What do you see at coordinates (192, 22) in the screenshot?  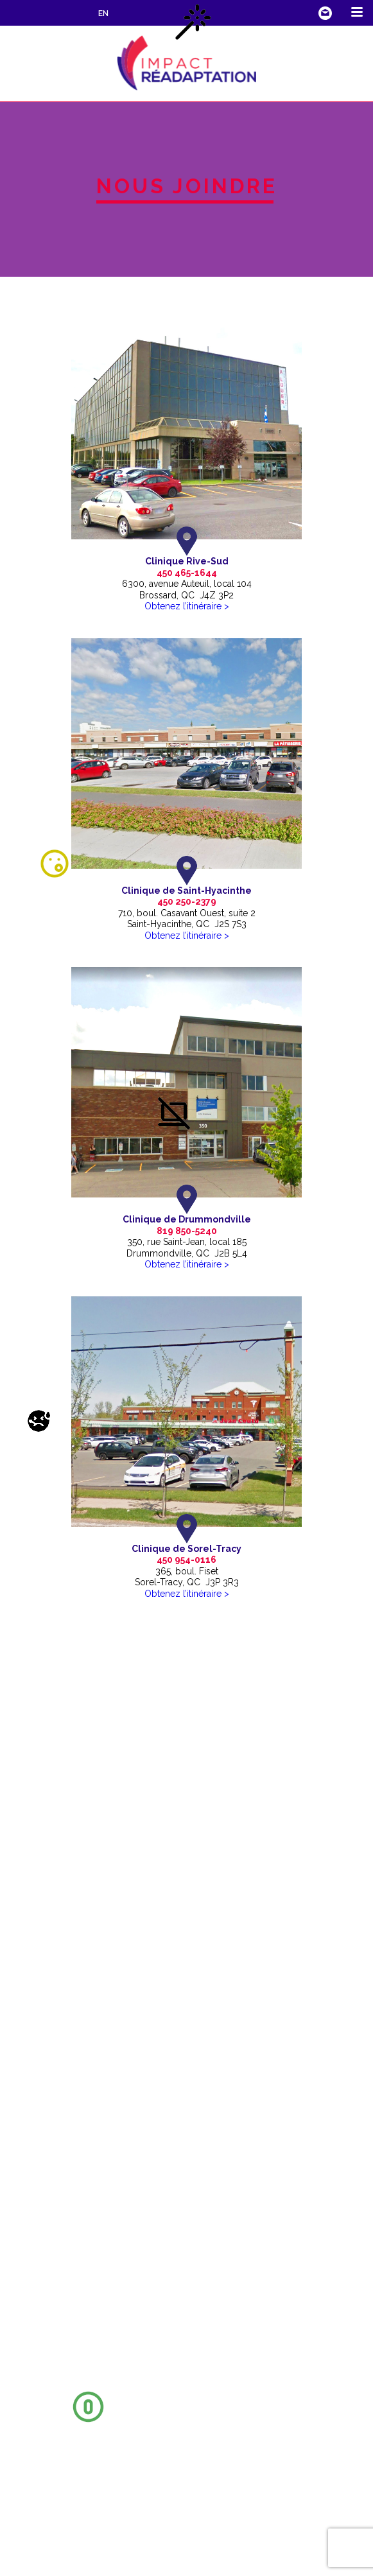 I see `apply magic or auto-enhance effects` at bounding box center [192, 22].